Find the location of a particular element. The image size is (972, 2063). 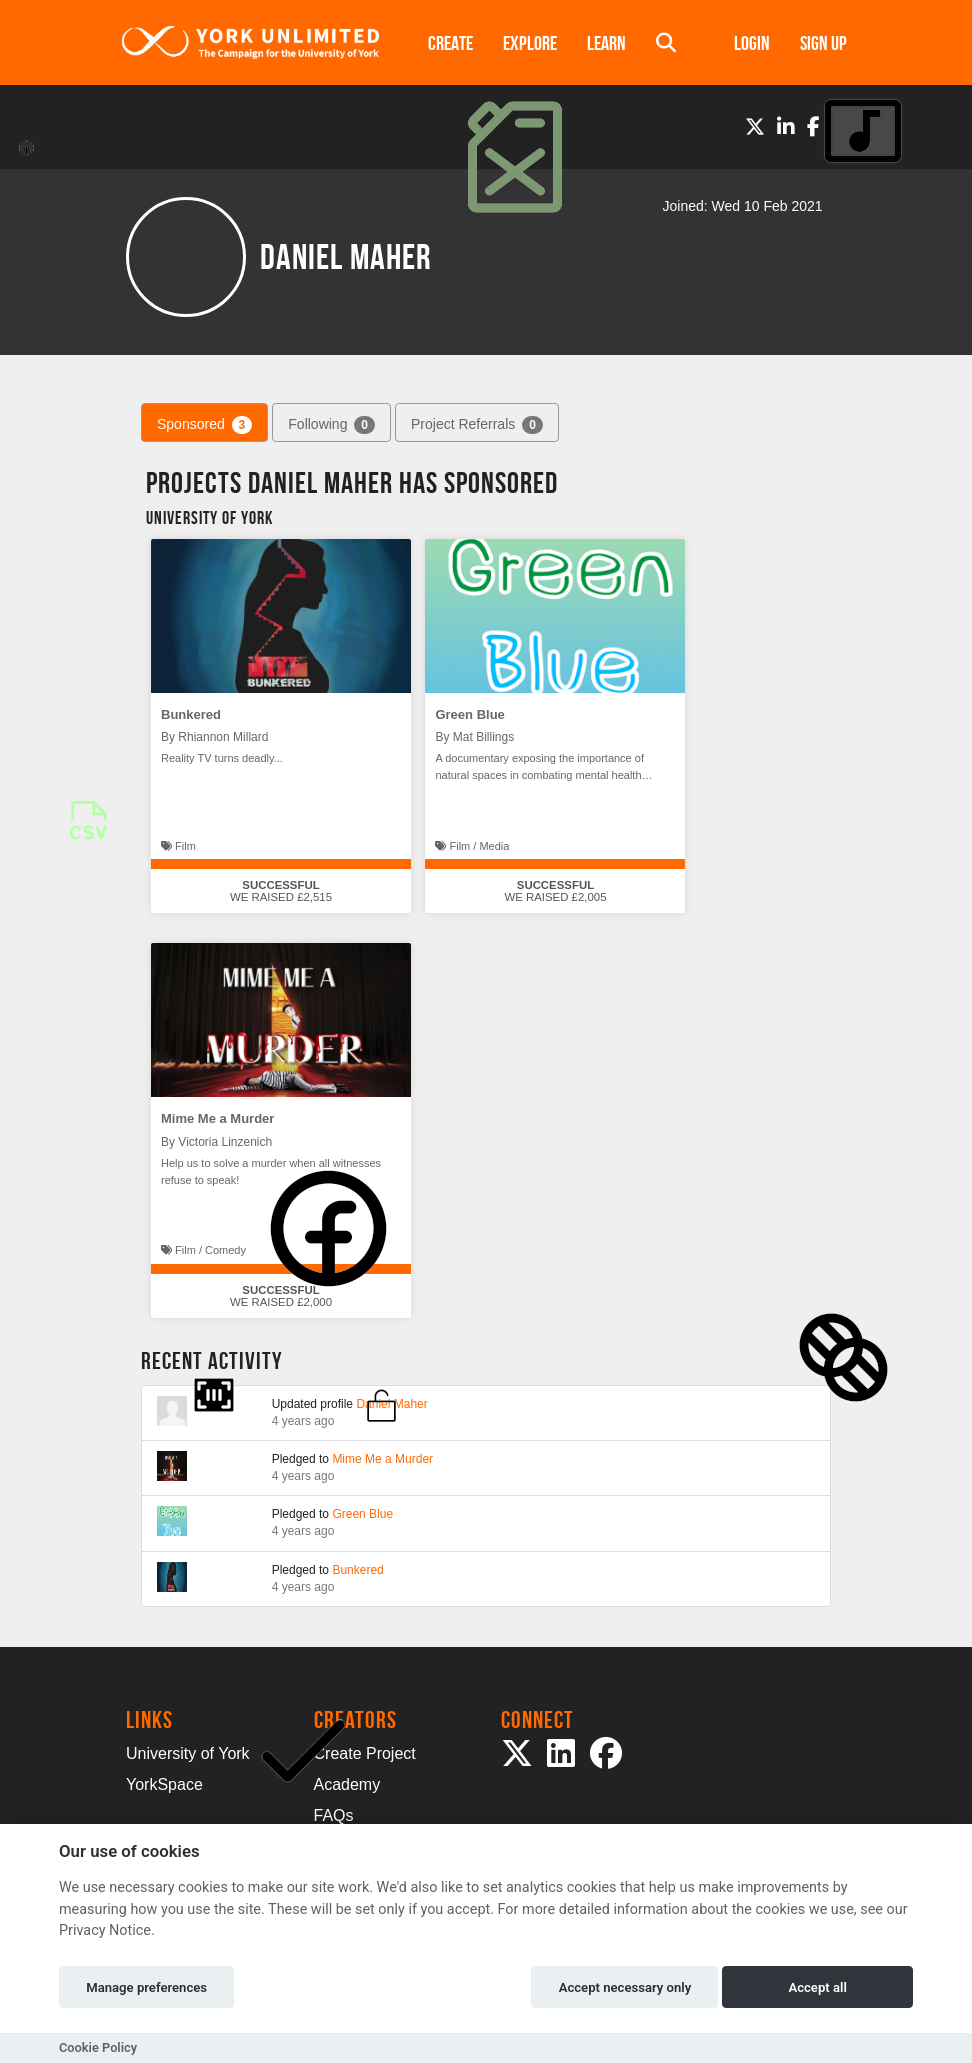

open facebook app is located at coordinates (328, 1228).